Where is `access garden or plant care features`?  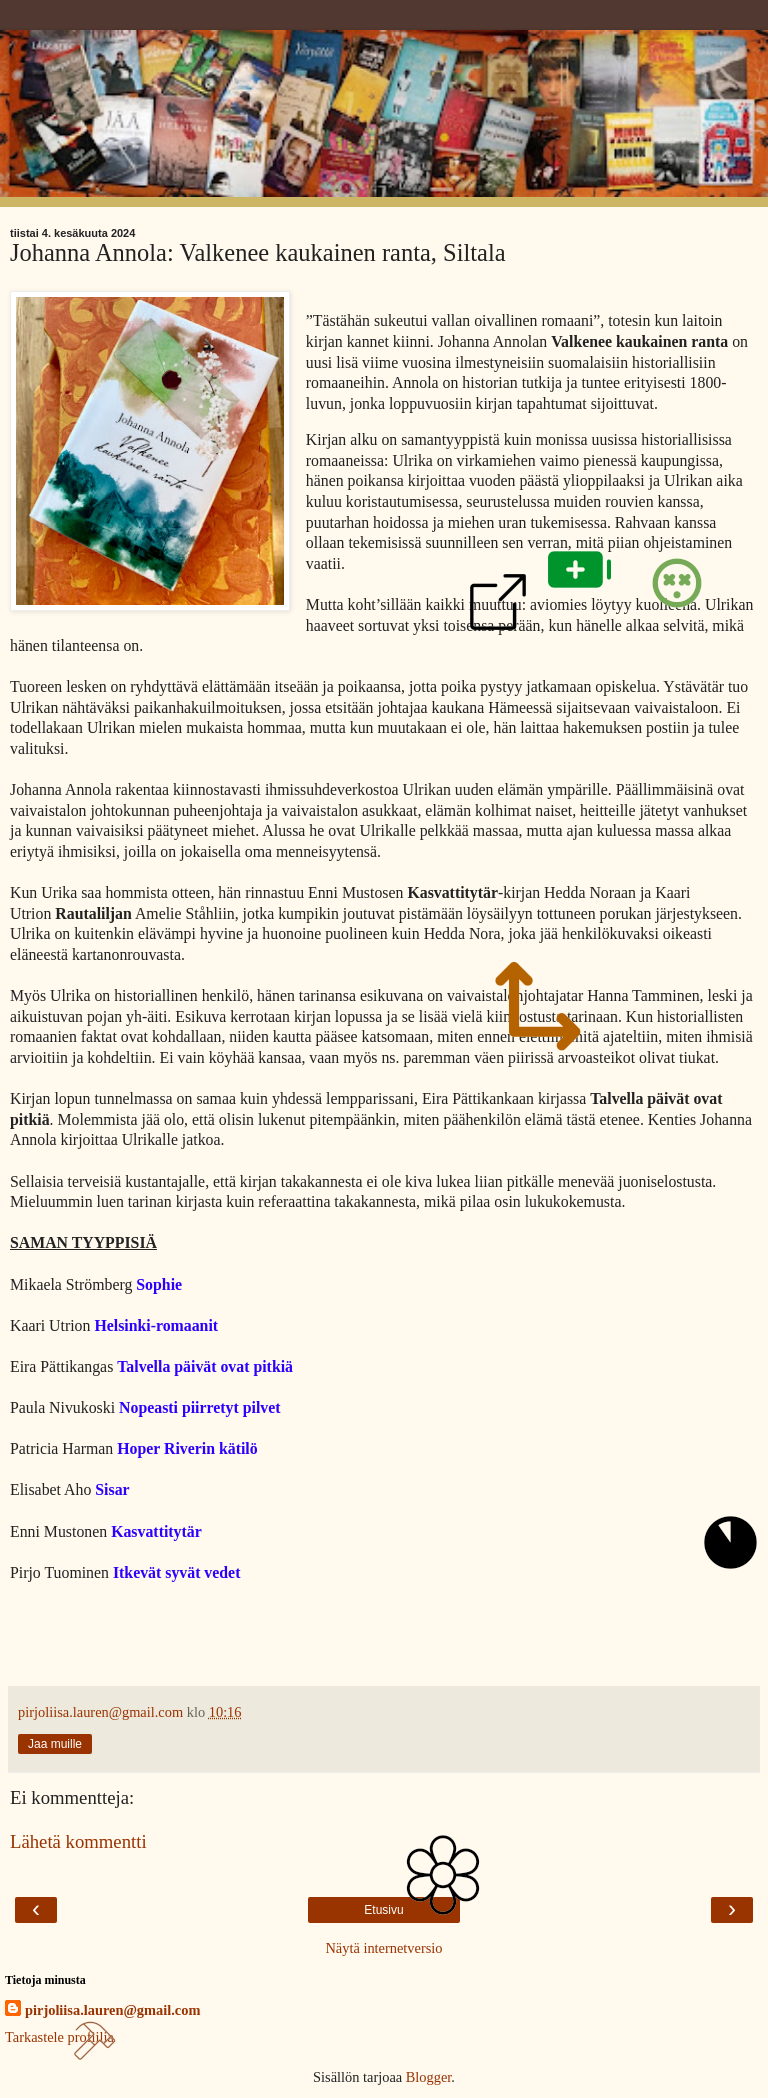 access garden or plant care features is located at coordinates (443, 1875).